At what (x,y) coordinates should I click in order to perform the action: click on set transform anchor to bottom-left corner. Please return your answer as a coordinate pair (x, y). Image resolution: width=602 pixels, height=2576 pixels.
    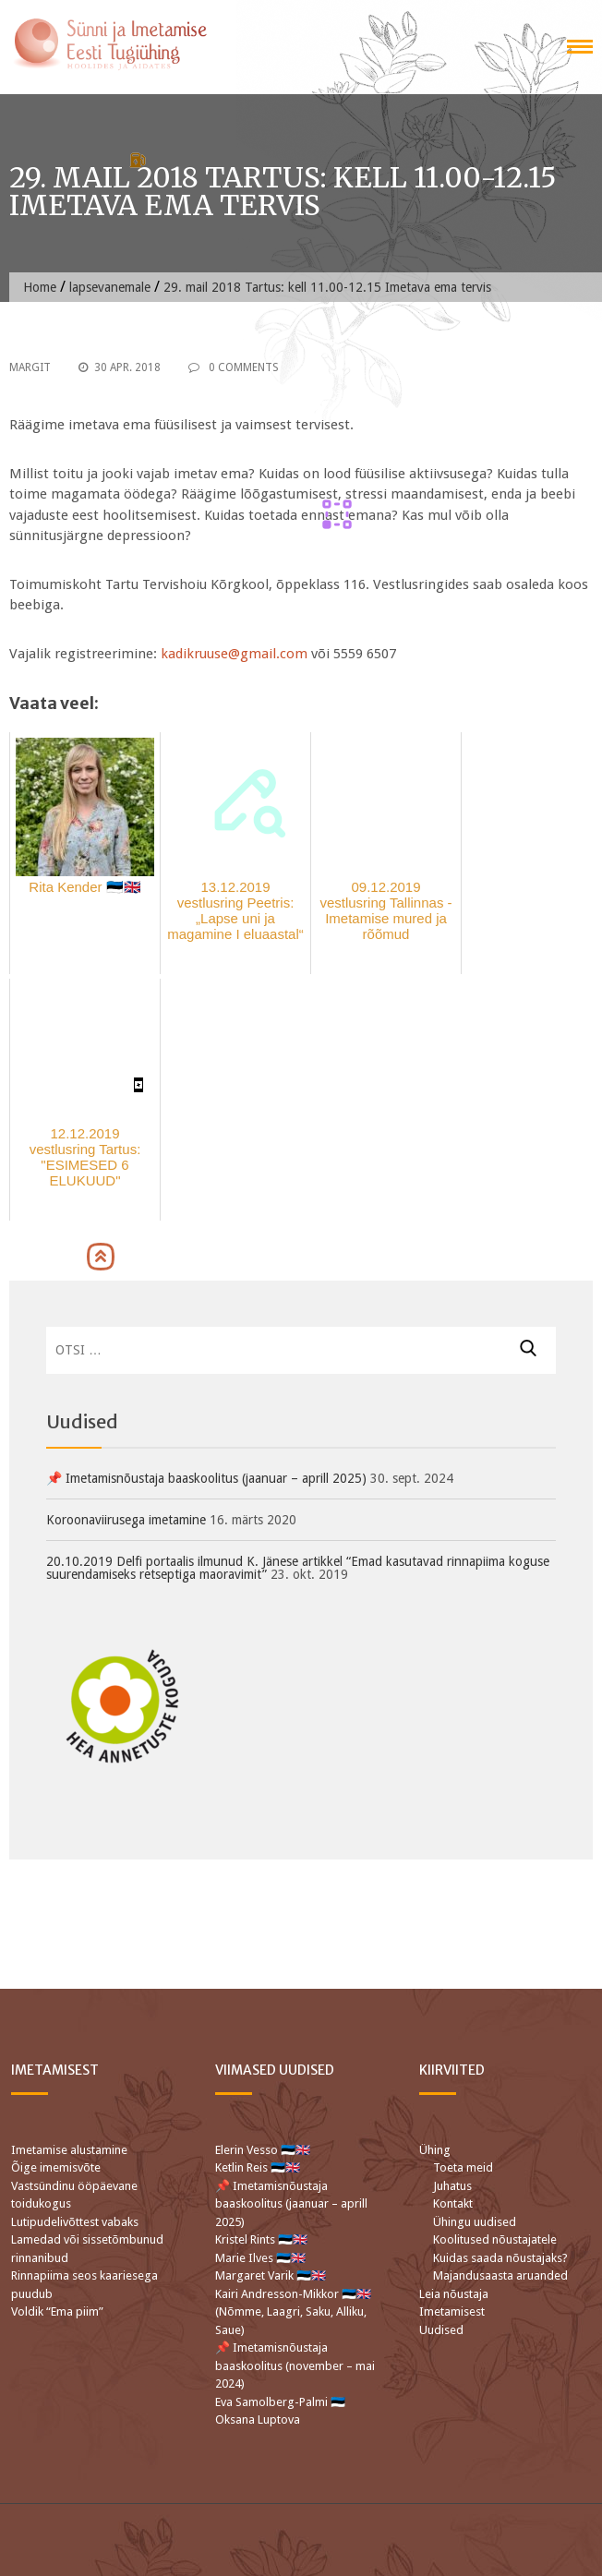
    Looking at the image, I should click on (337, 514).